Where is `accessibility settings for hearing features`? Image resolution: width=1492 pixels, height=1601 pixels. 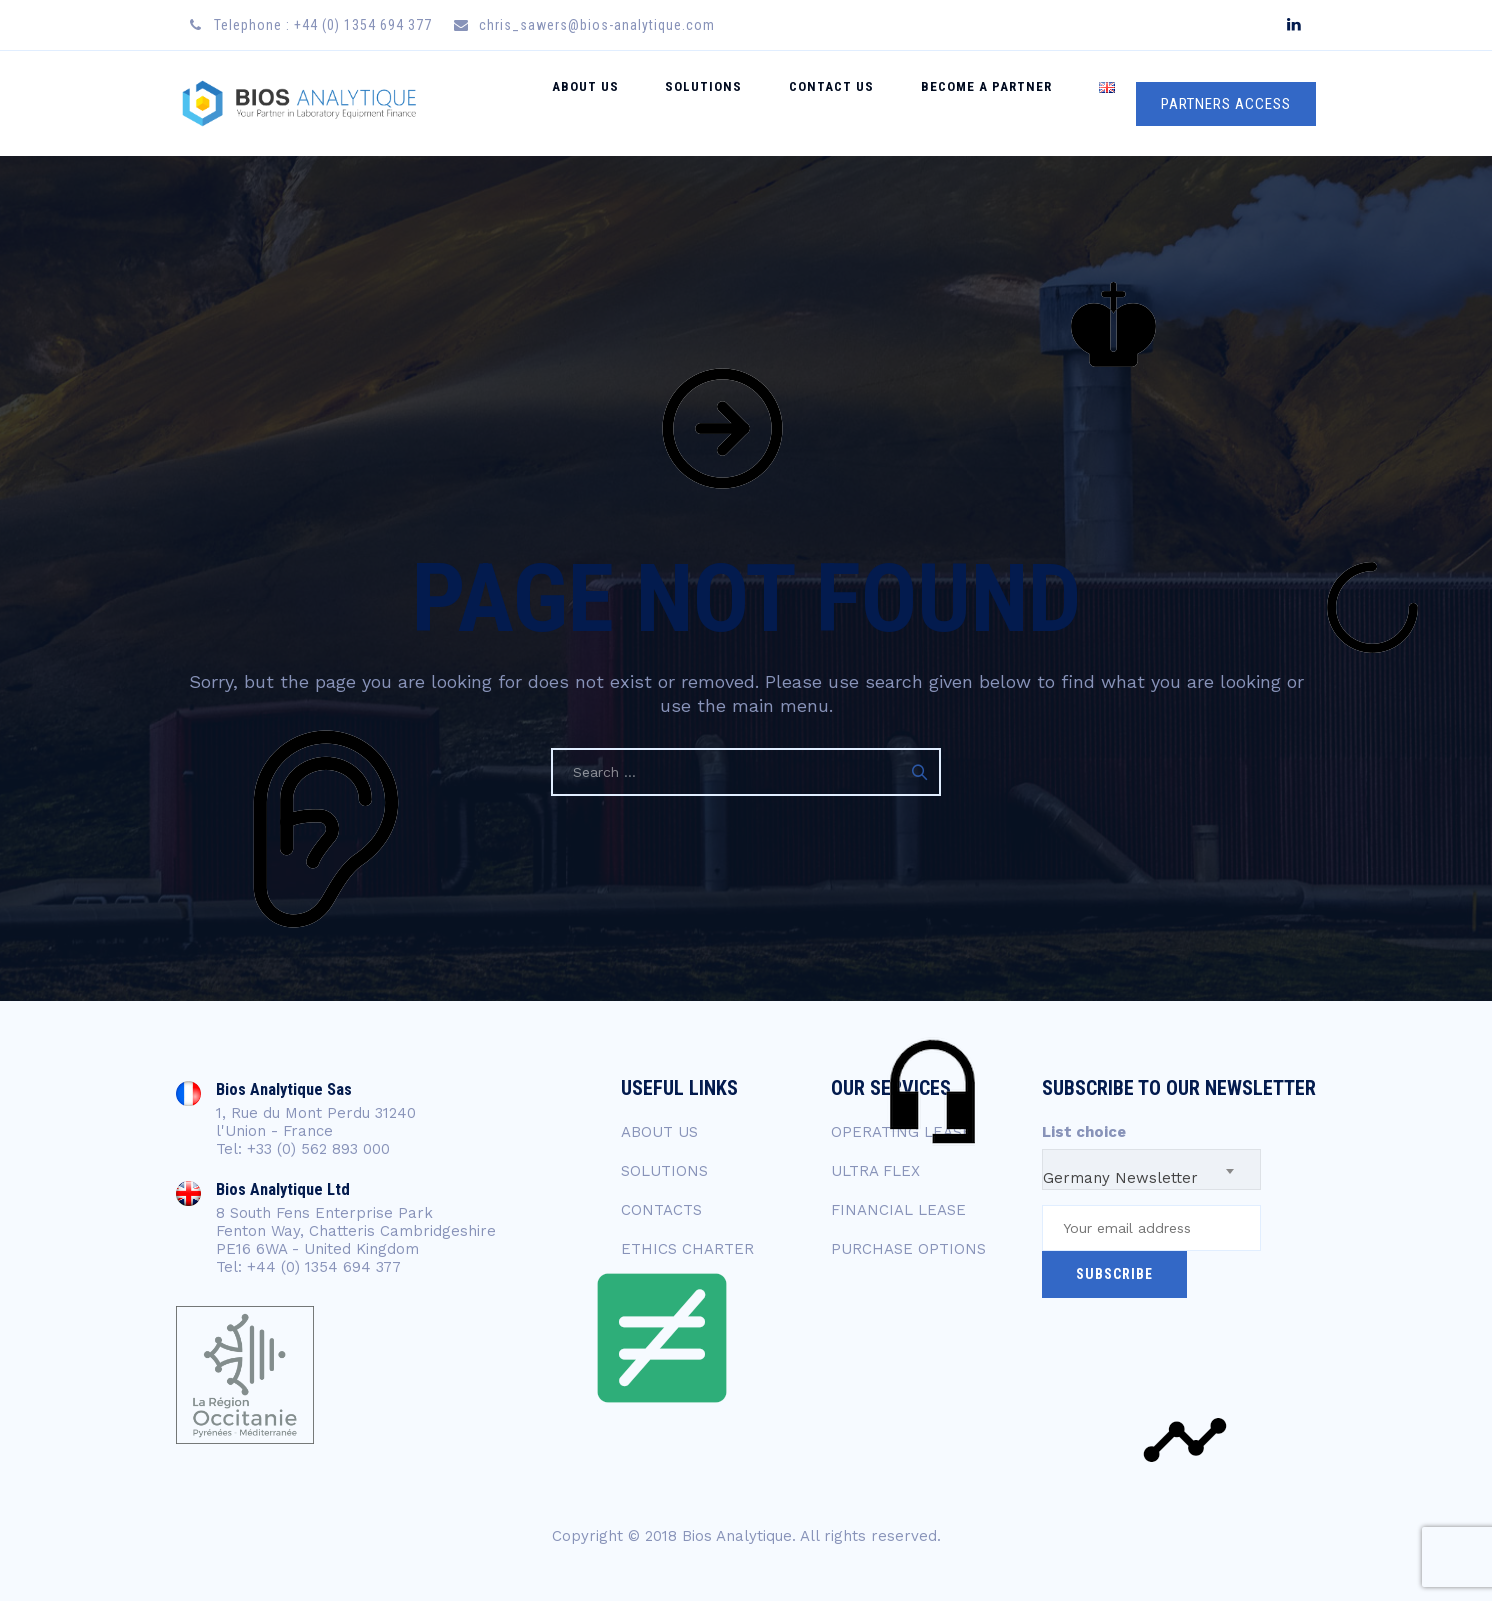 accessibility settings for hearing features is located at coordinates (326, 829).